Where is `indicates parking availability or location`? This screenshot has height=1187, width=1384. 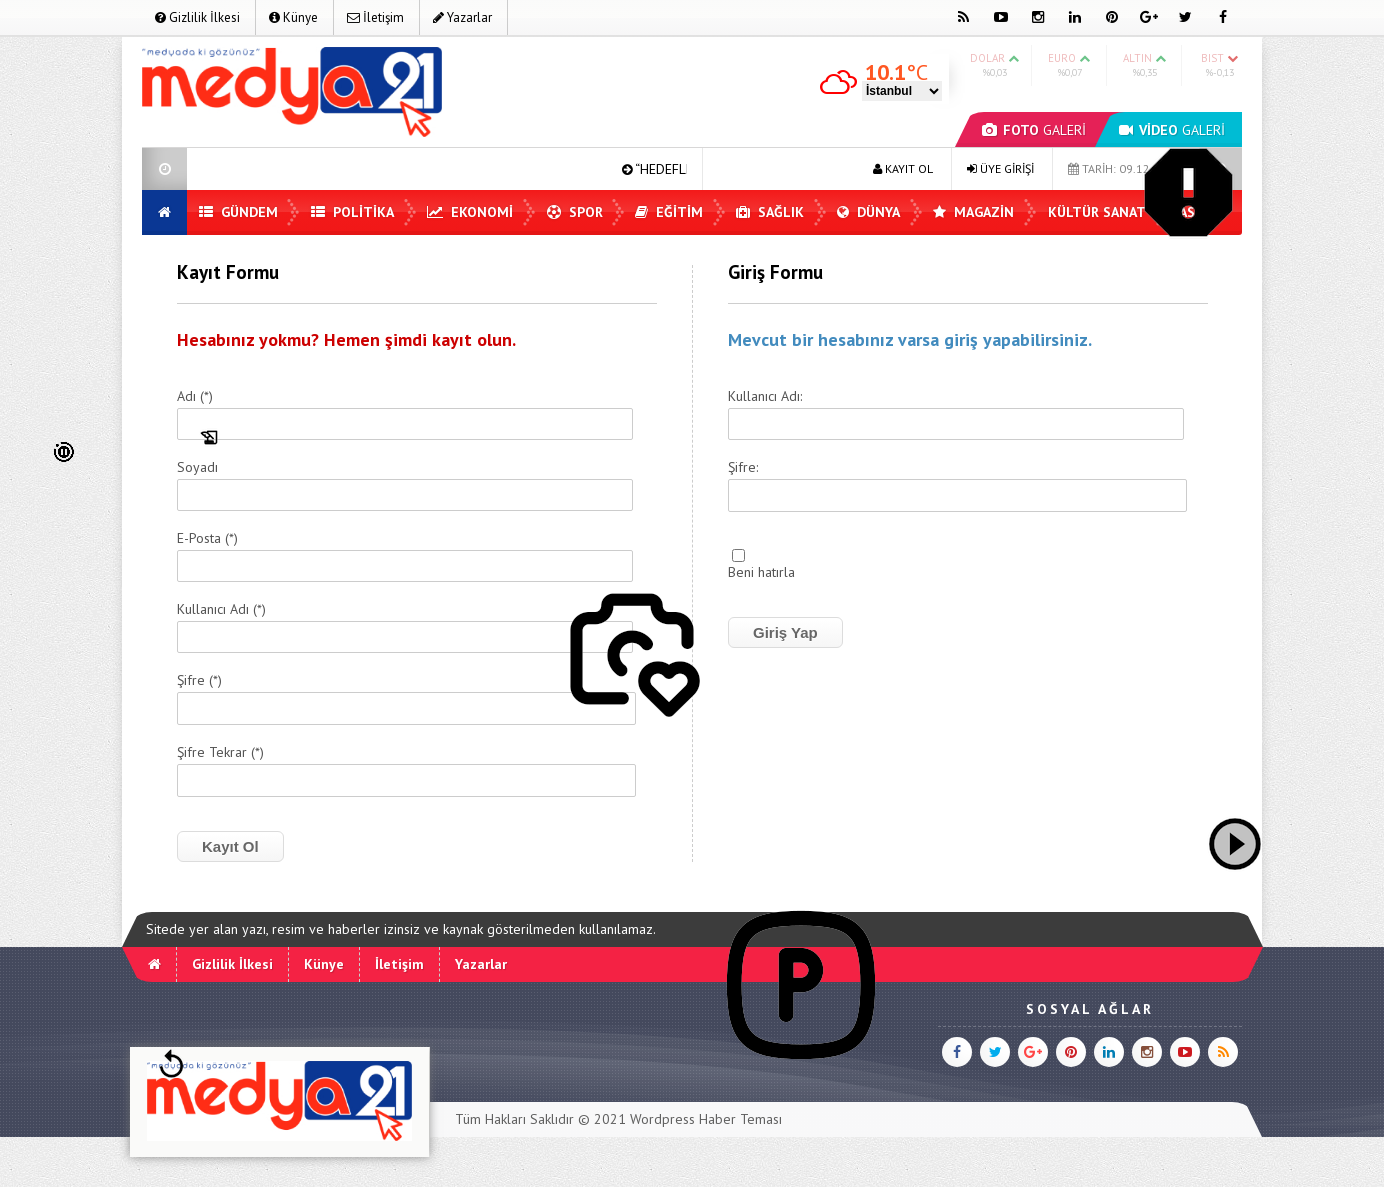 indicates parking availability or location is located at coordinates (801, 985).